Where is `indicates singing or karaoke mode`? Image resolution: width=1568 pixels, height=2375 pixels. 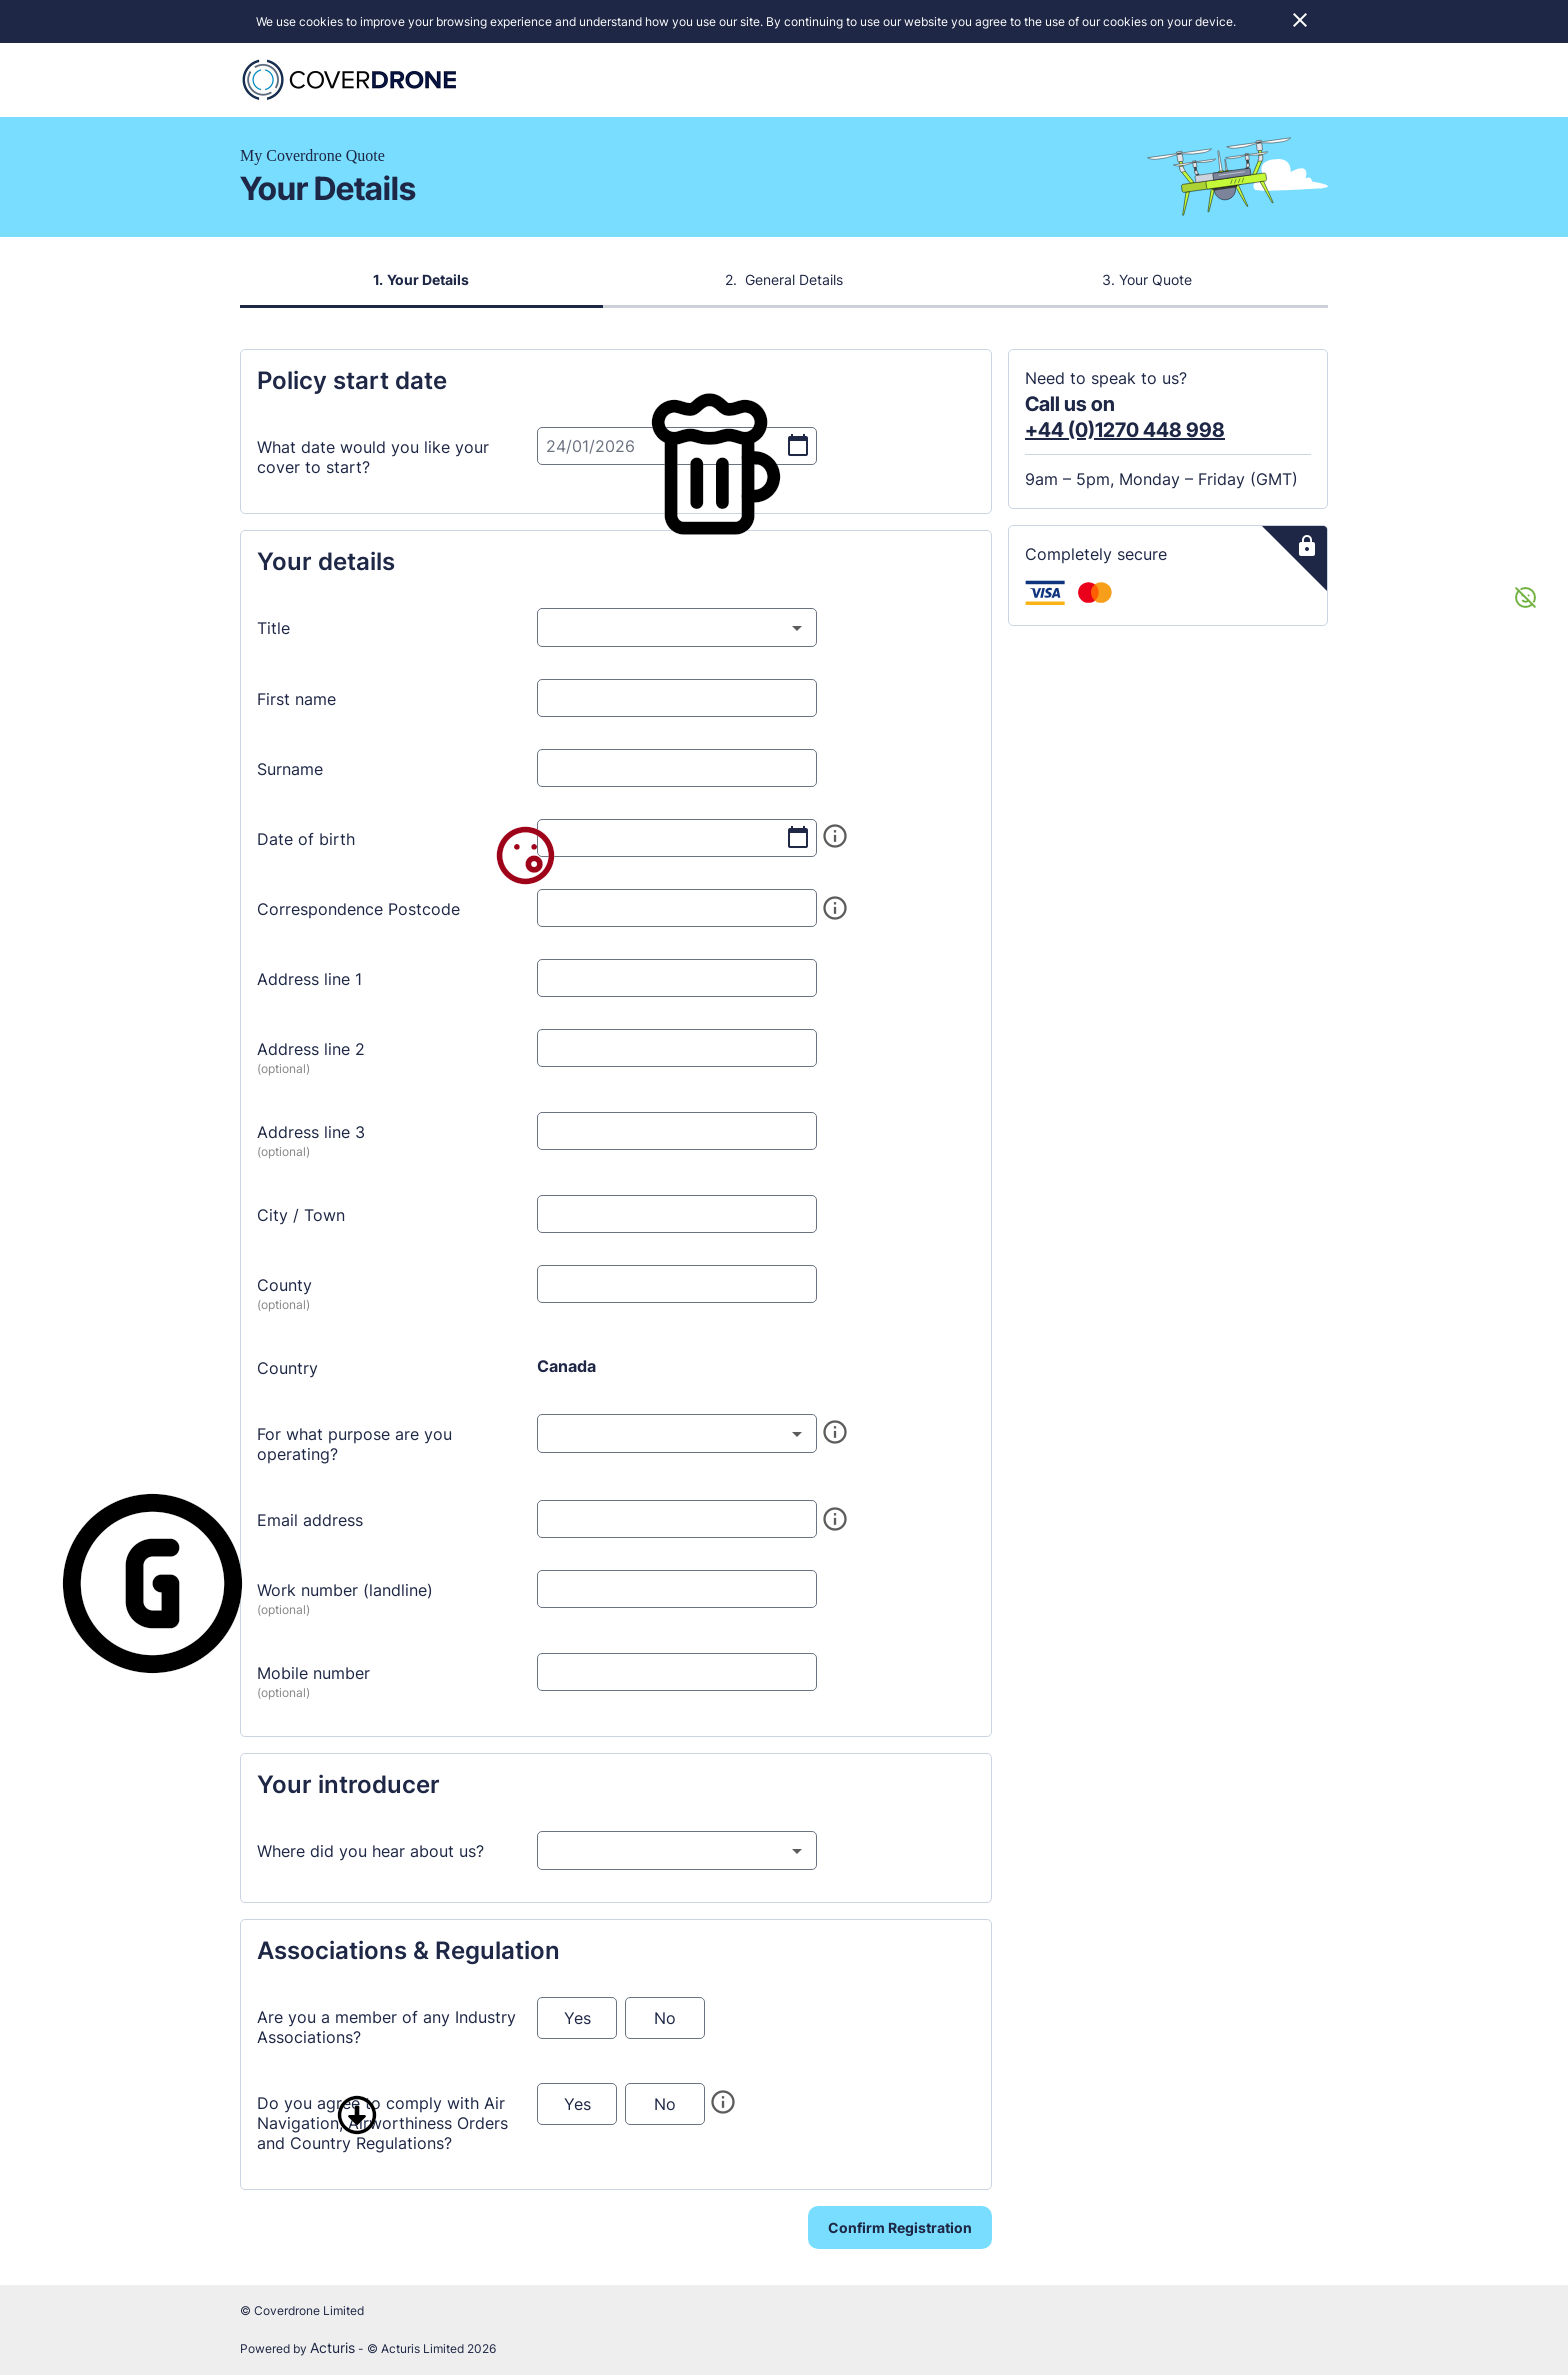
indicates singing or karaoke mode is located at coordinates (525, 855).